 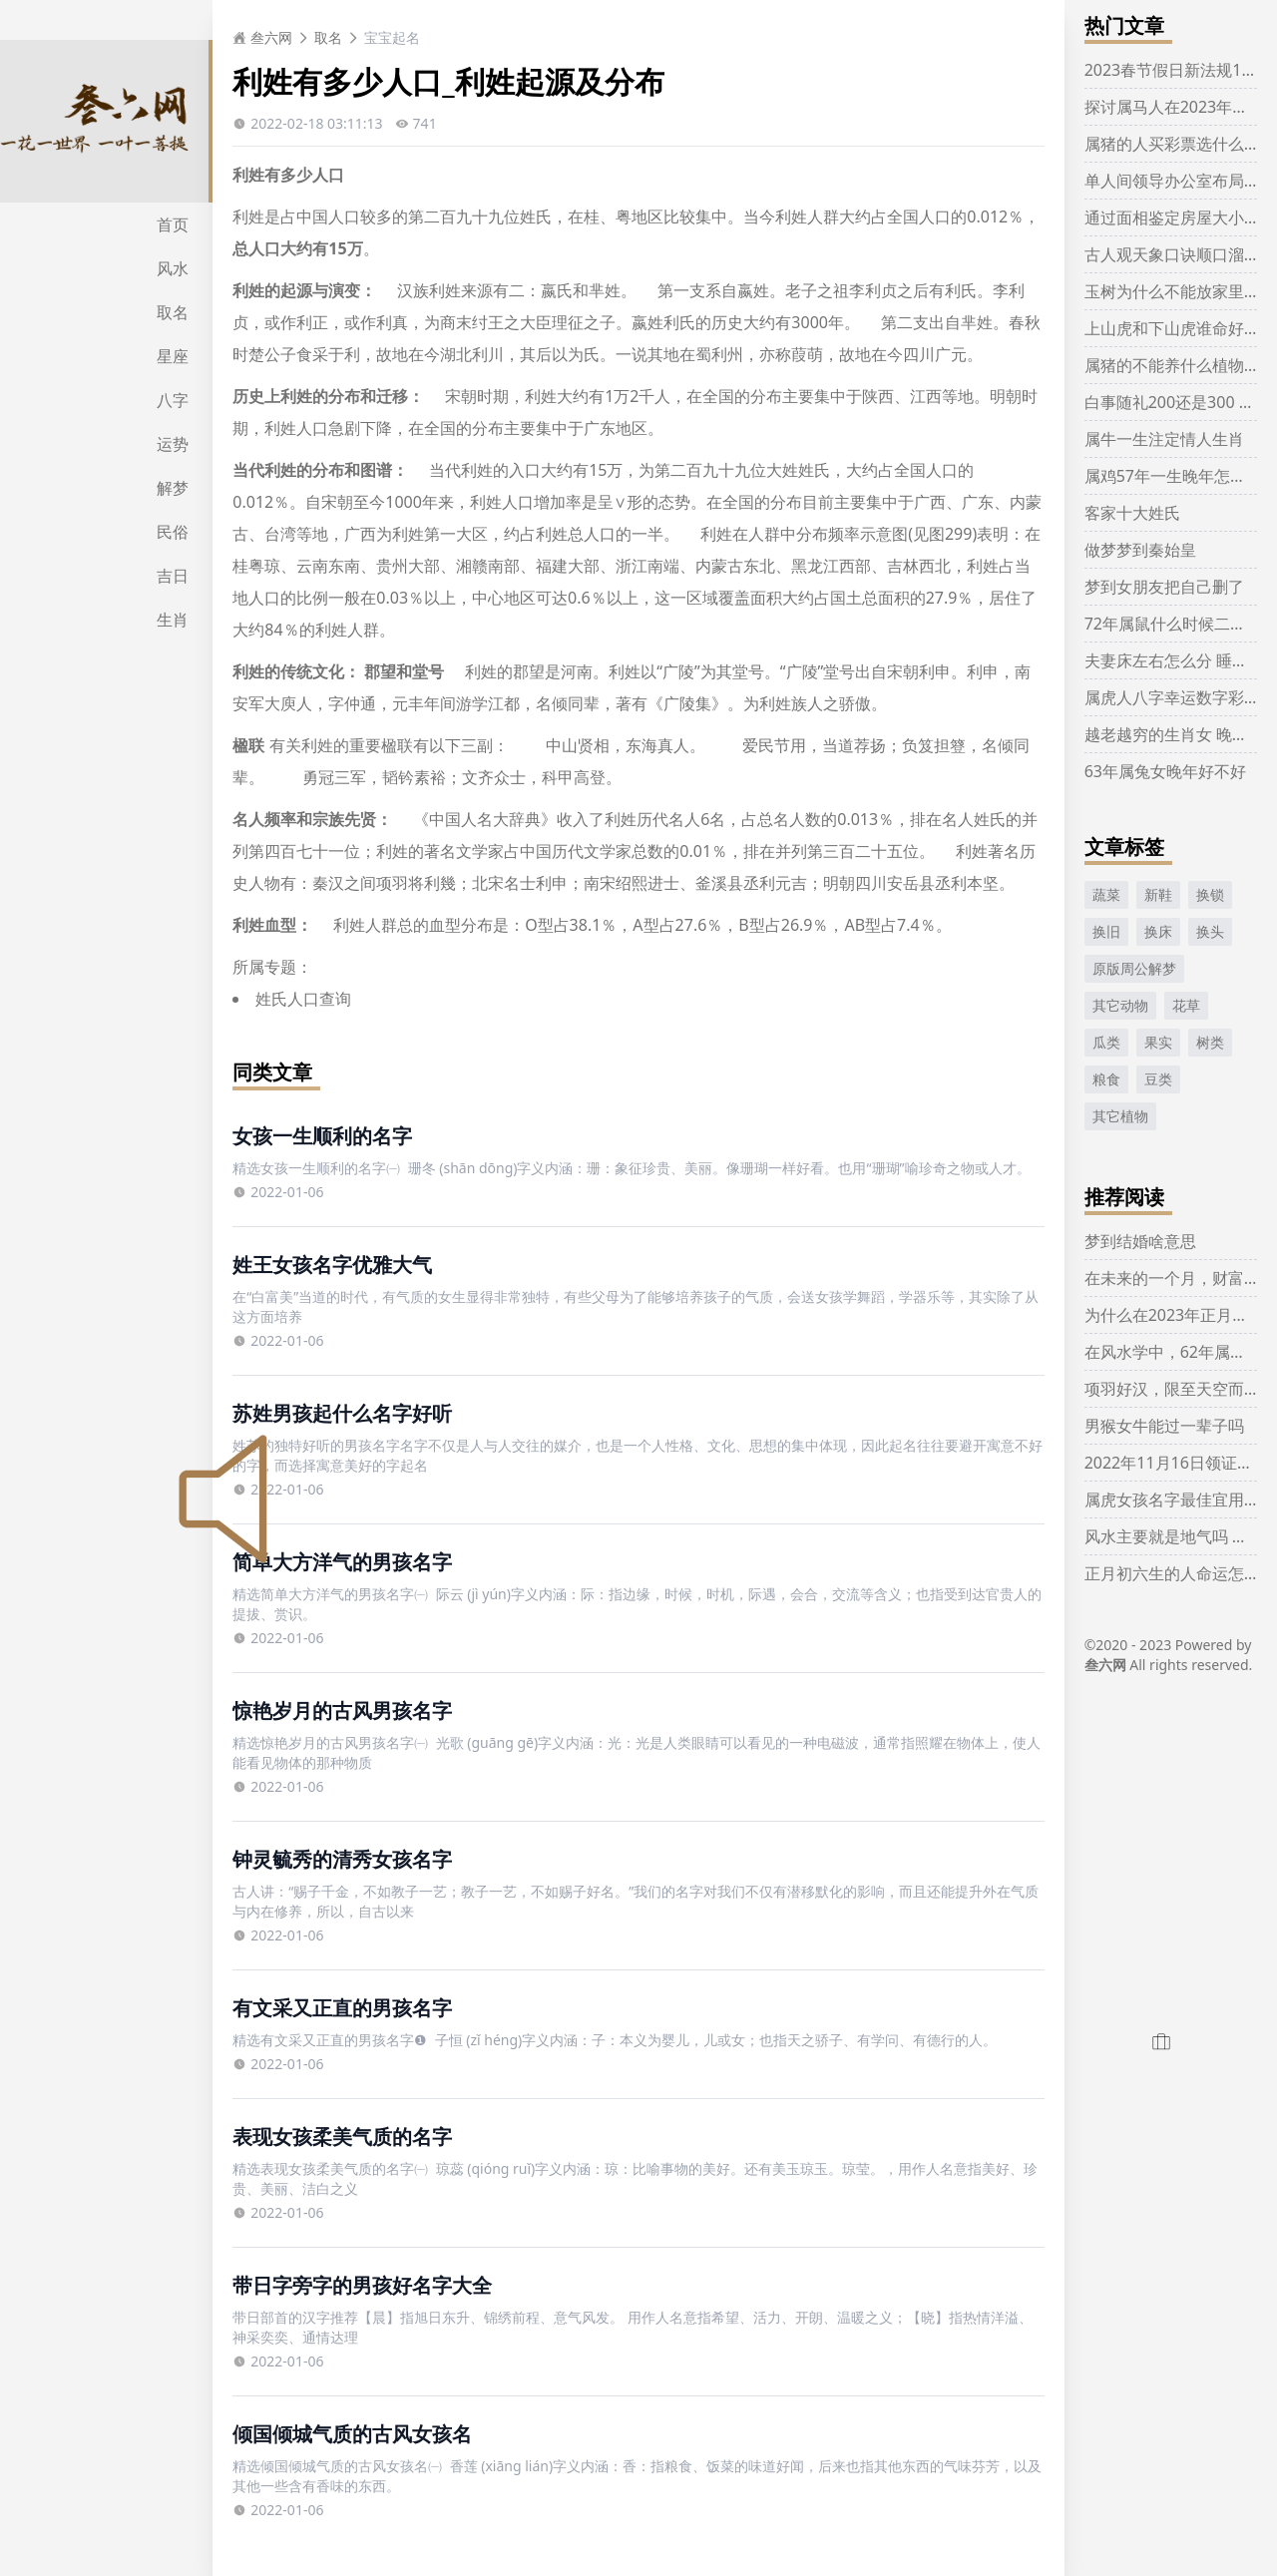 What do you see at coordinates (1161, 2042) in the screenshot?
I see `access travel or trip planning features` at bounding box center [1161, 2042].